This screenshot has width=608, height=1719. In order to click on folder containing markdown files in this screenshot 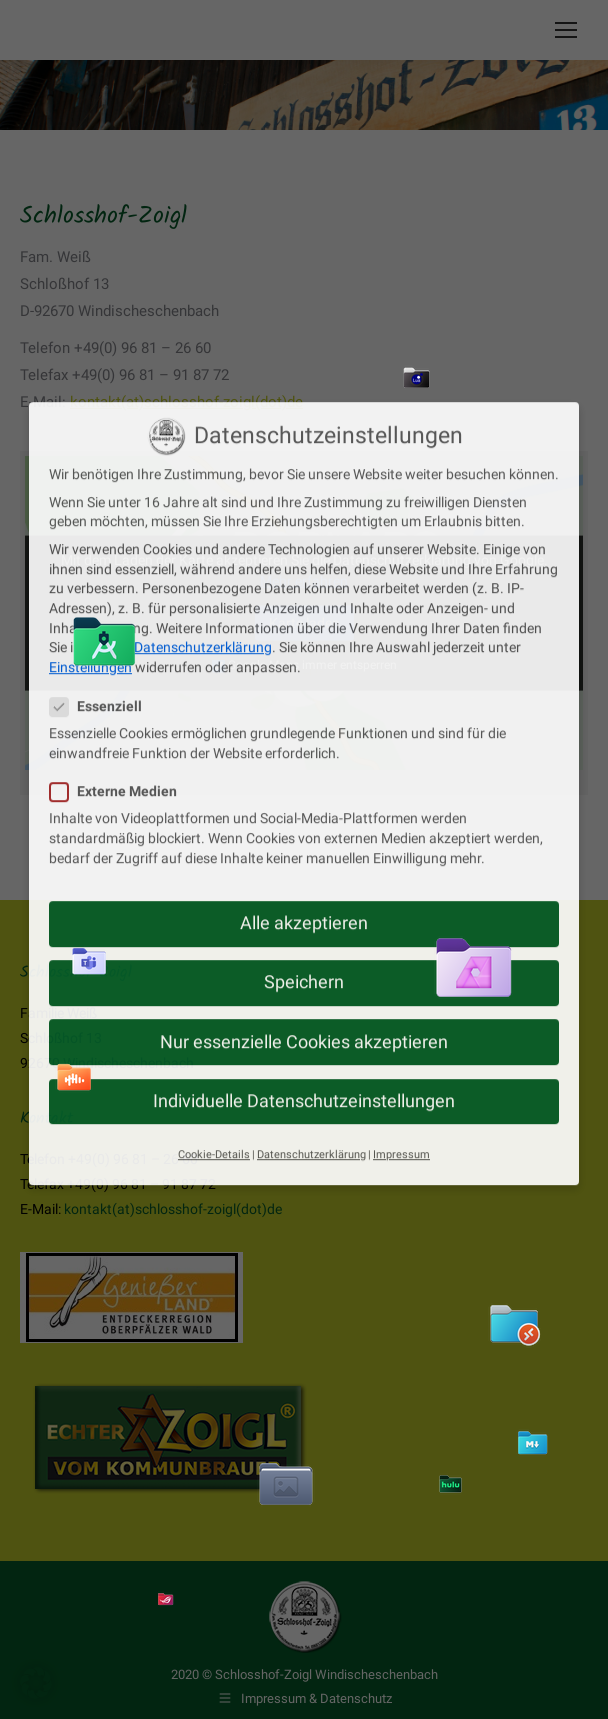, I will do `click(532, 1443)`.